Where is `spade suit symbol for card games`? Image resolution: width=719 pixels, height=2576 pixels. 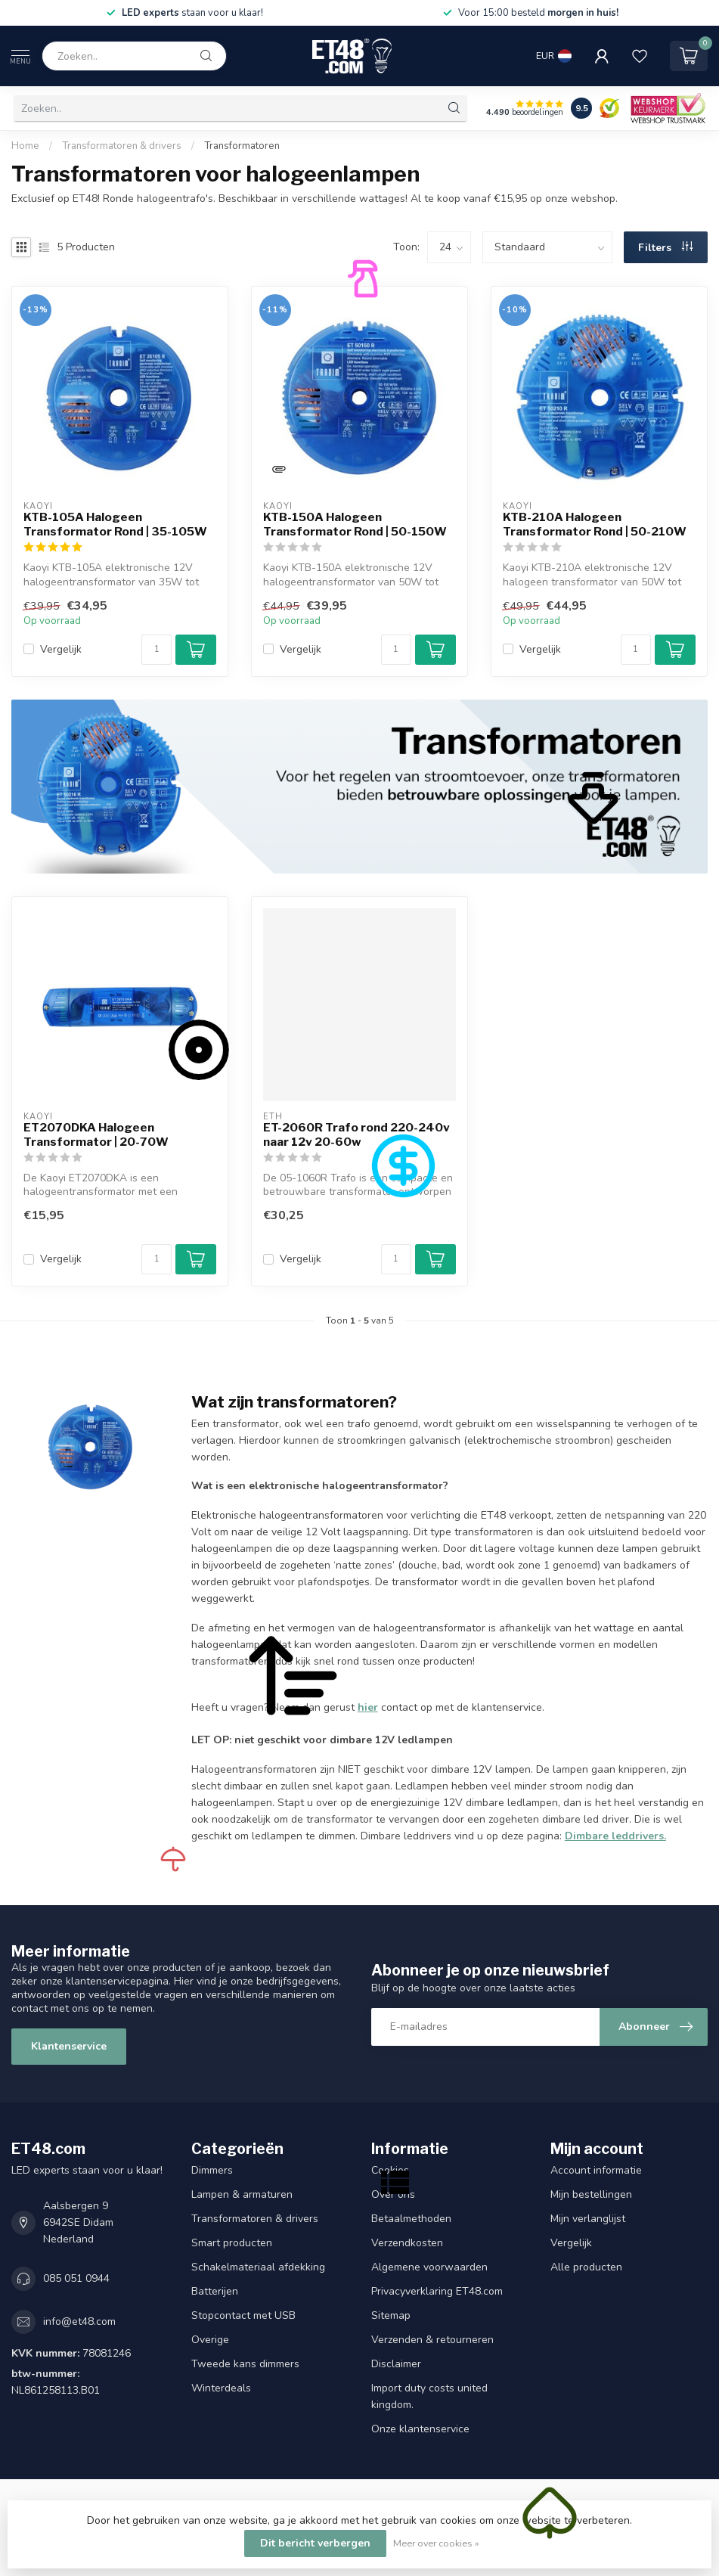 spade suit symbol for card games is located at coordinates (550, 2512).